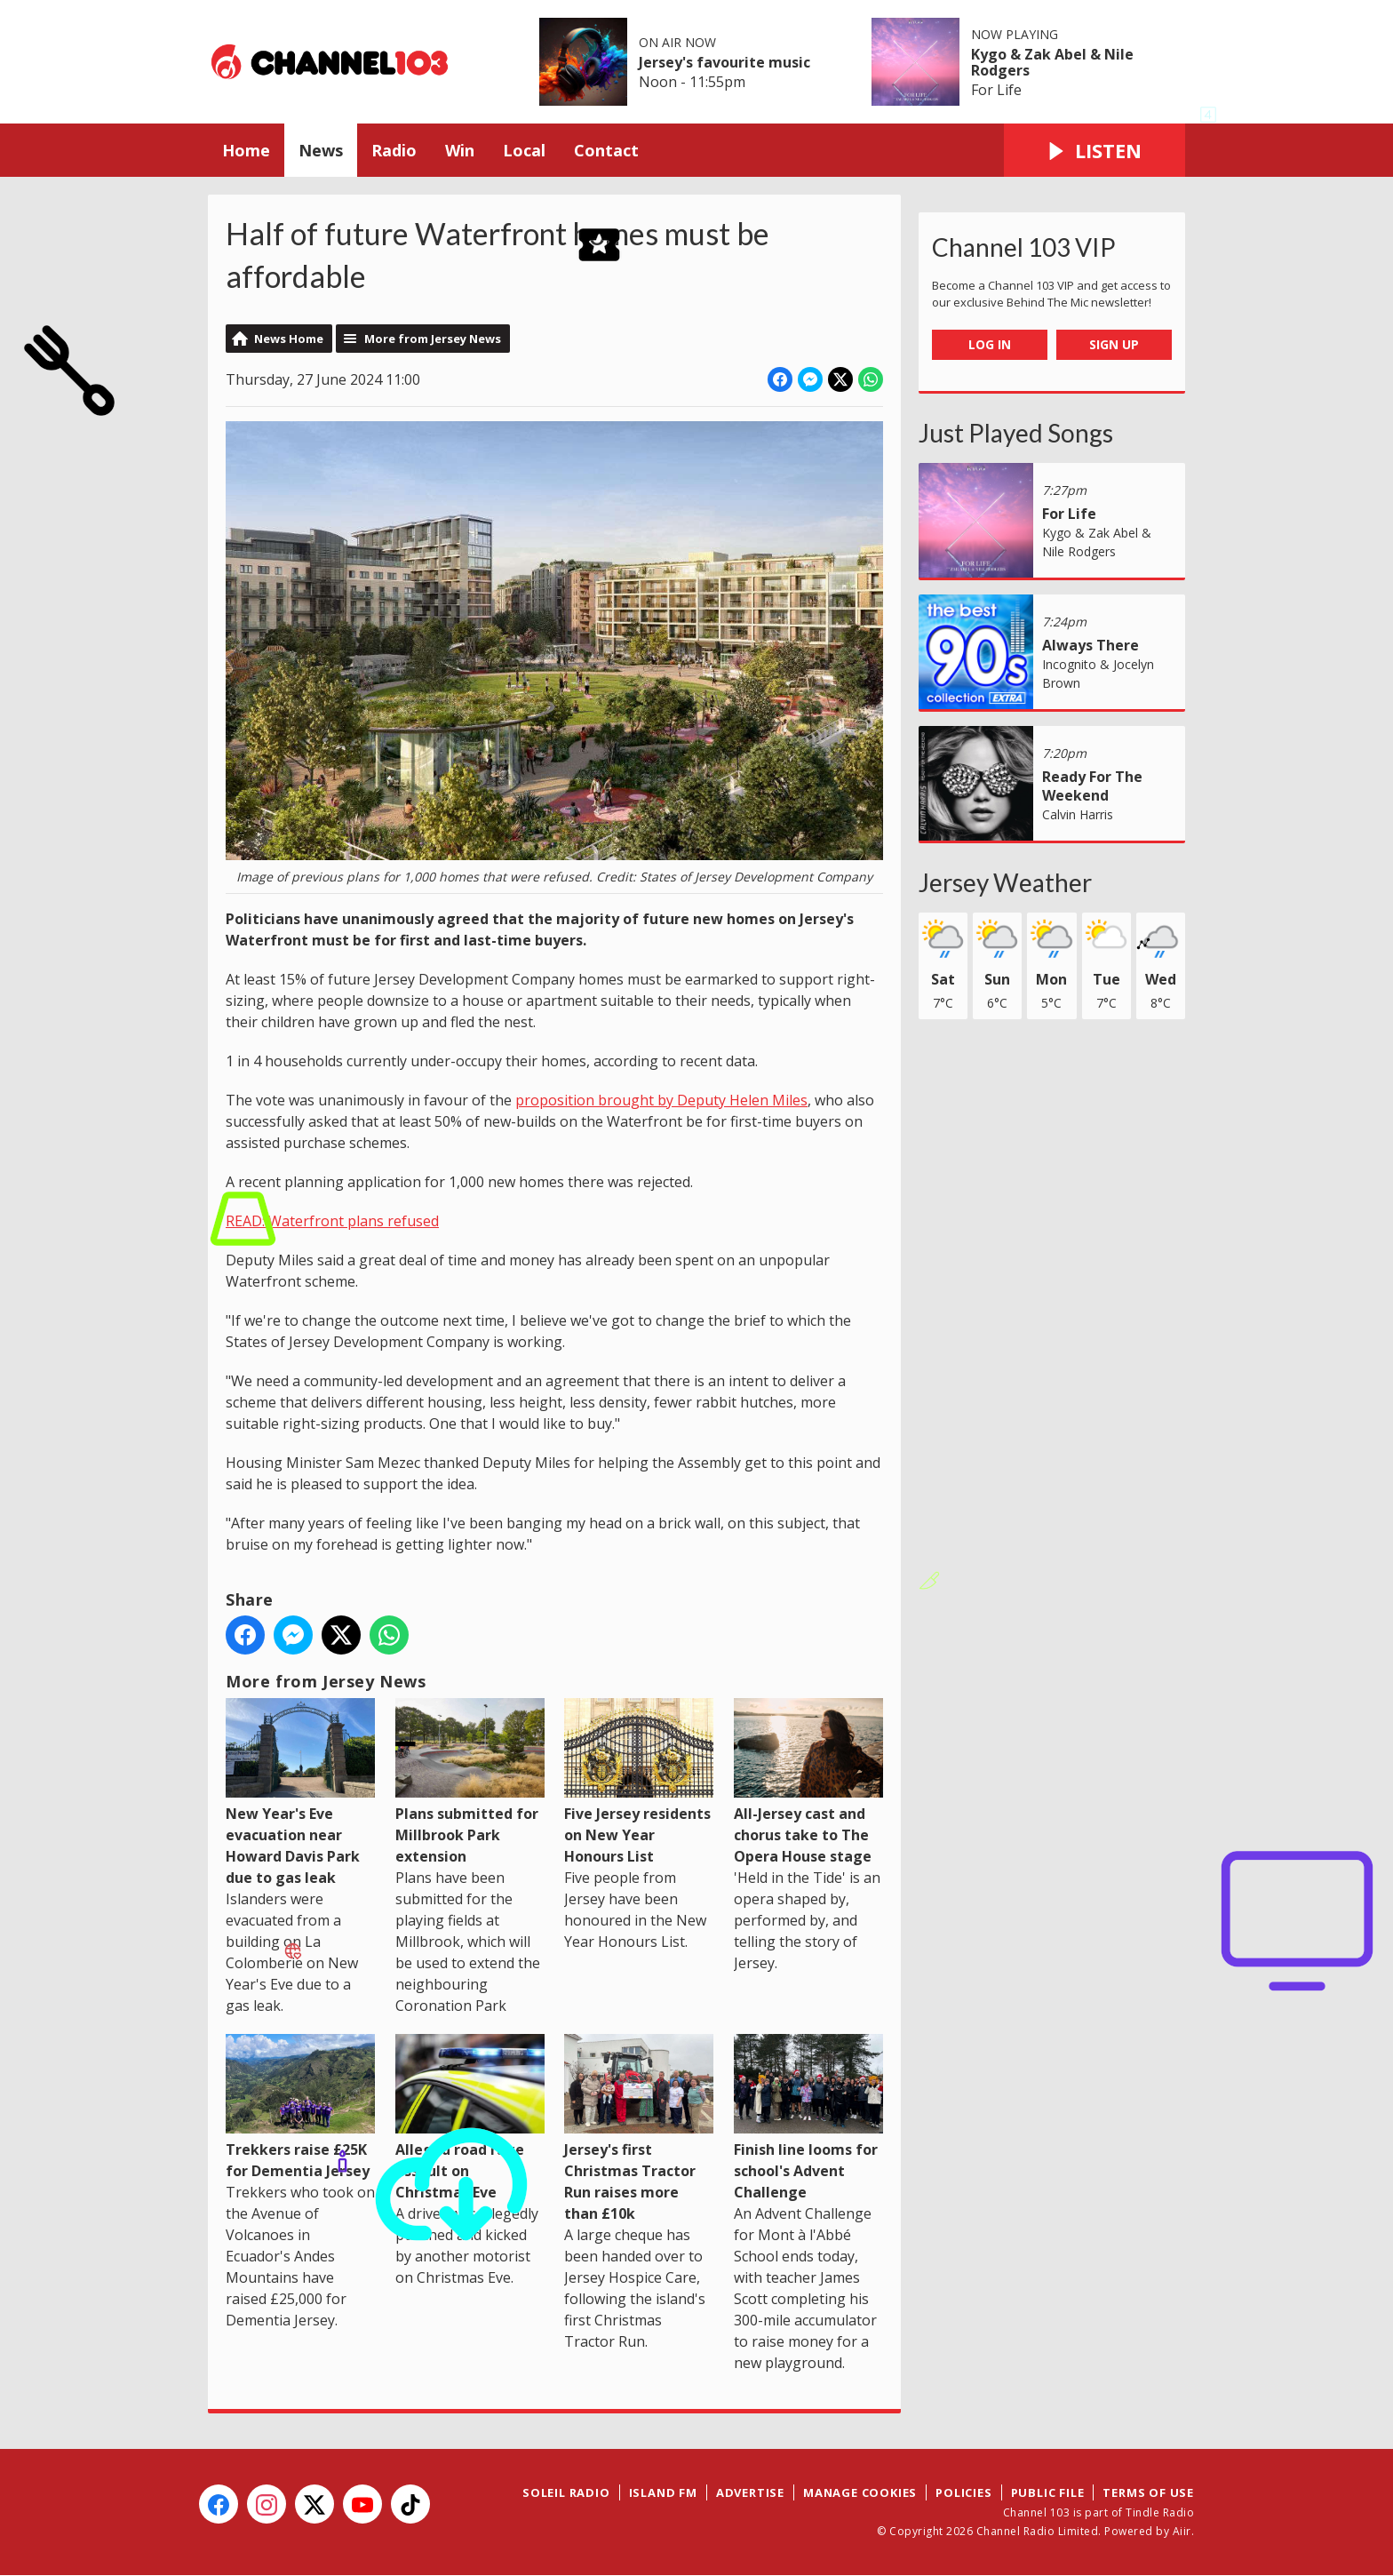  Describe the element at coordinates (929, 1581) in the screenshot. I see `access cutting or slicing tools` at that location.